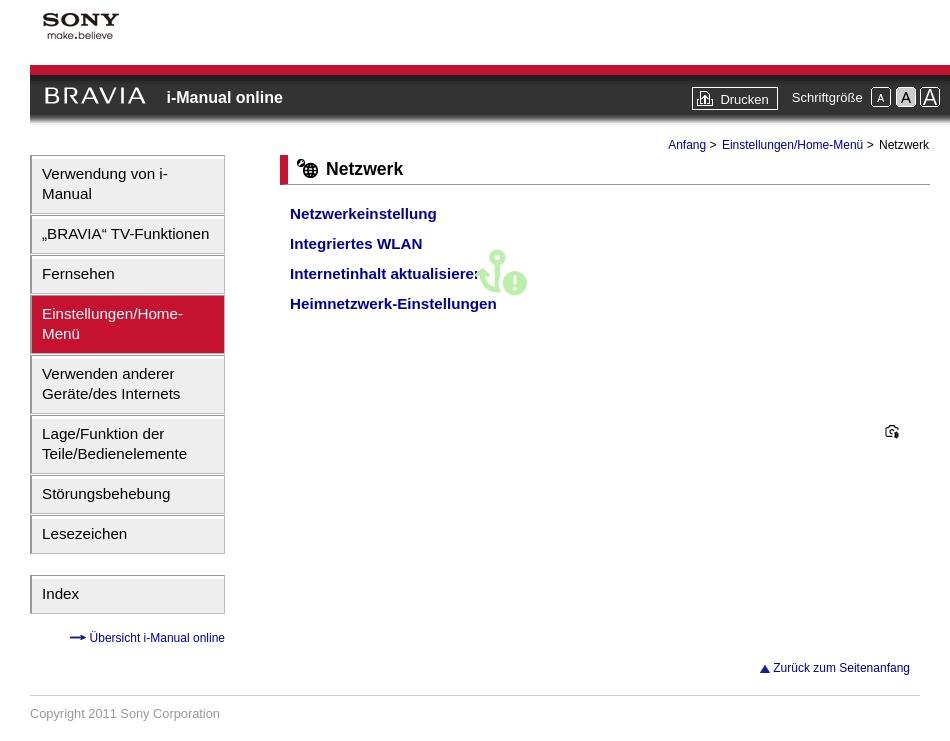 The height and width of the screenshot is (741, 950). I want to click on anchor point warning or error, so click(500, 271).